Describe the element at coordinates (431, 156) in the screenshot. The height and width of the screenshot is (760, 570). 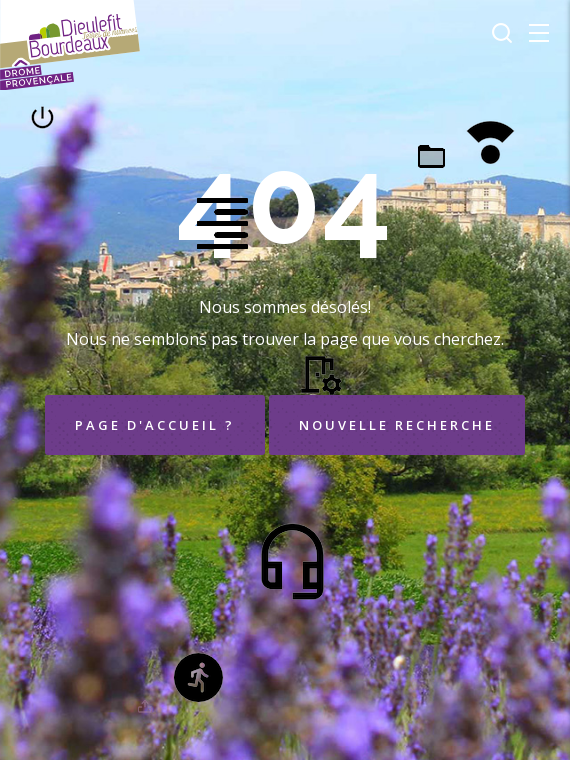
I see `open folder to view contents` at that location.